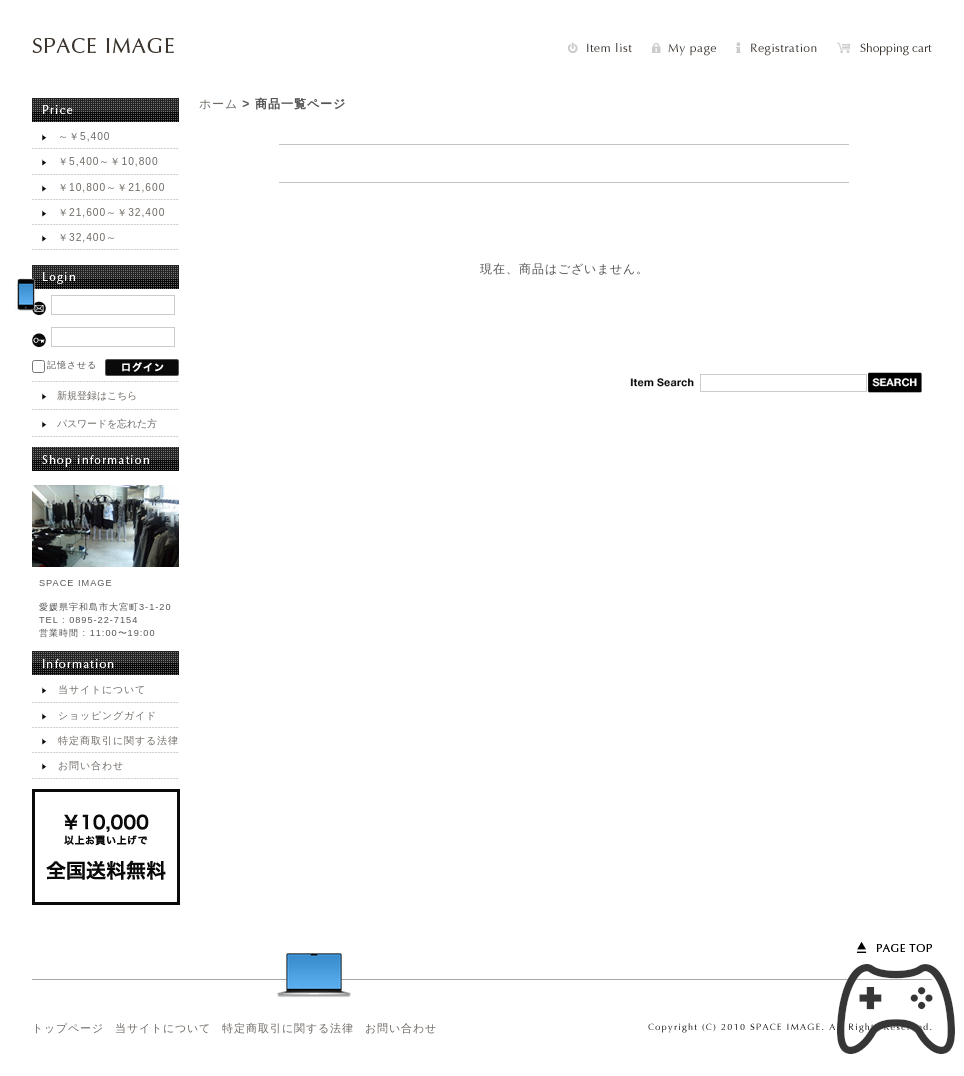  What do you see at coordinates (896, 1009) in the screenshot?
I see `access games and gaming applications` at bounding box center [896, 1009].